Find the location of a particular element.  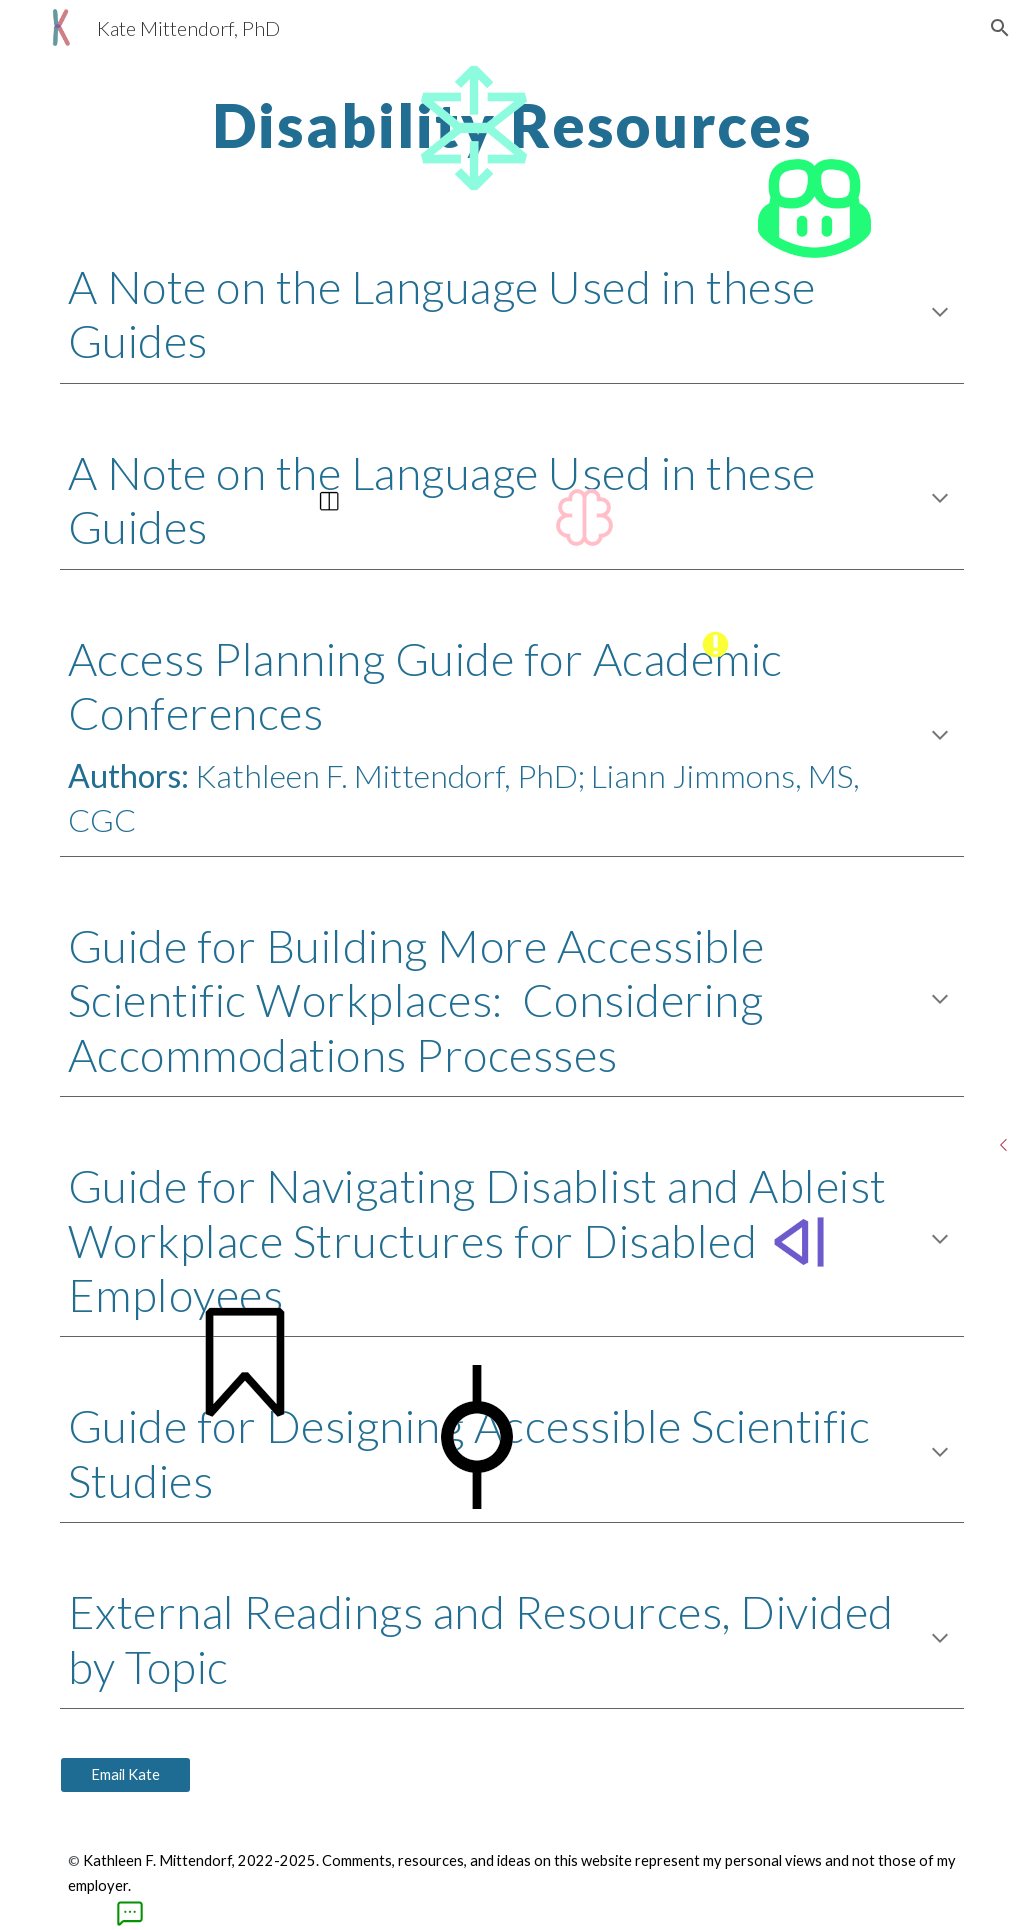

split editor view horizontally is located at coordinates (328, 500).